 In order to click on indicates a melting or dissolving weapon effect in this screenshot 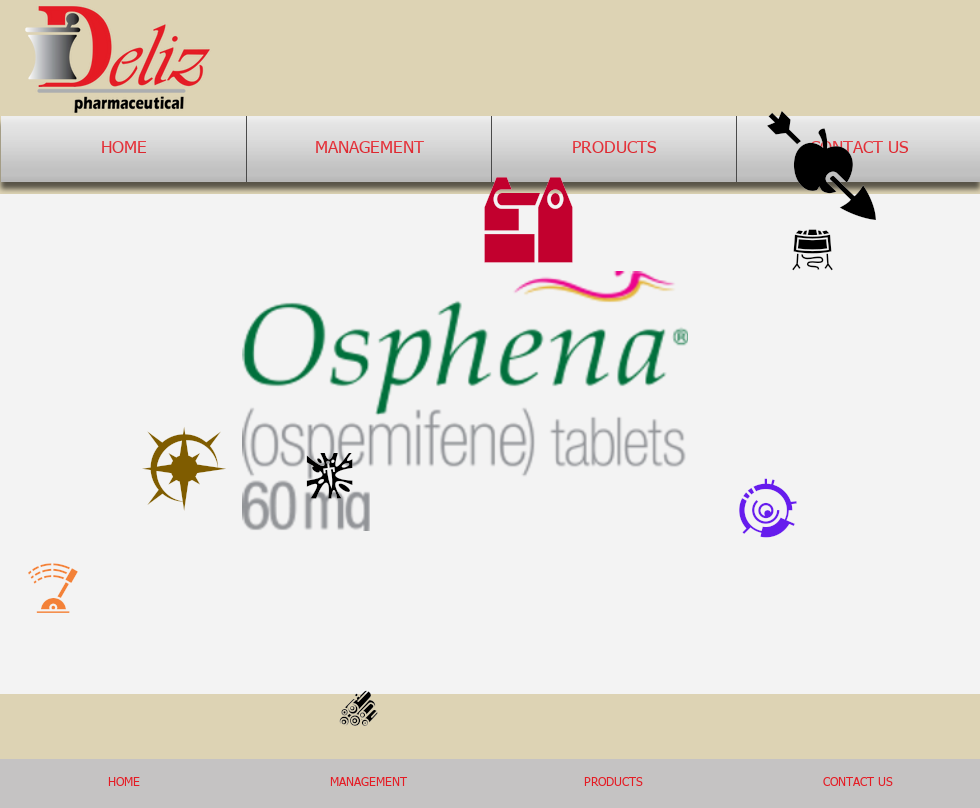, I will do `click(329, 475)`.